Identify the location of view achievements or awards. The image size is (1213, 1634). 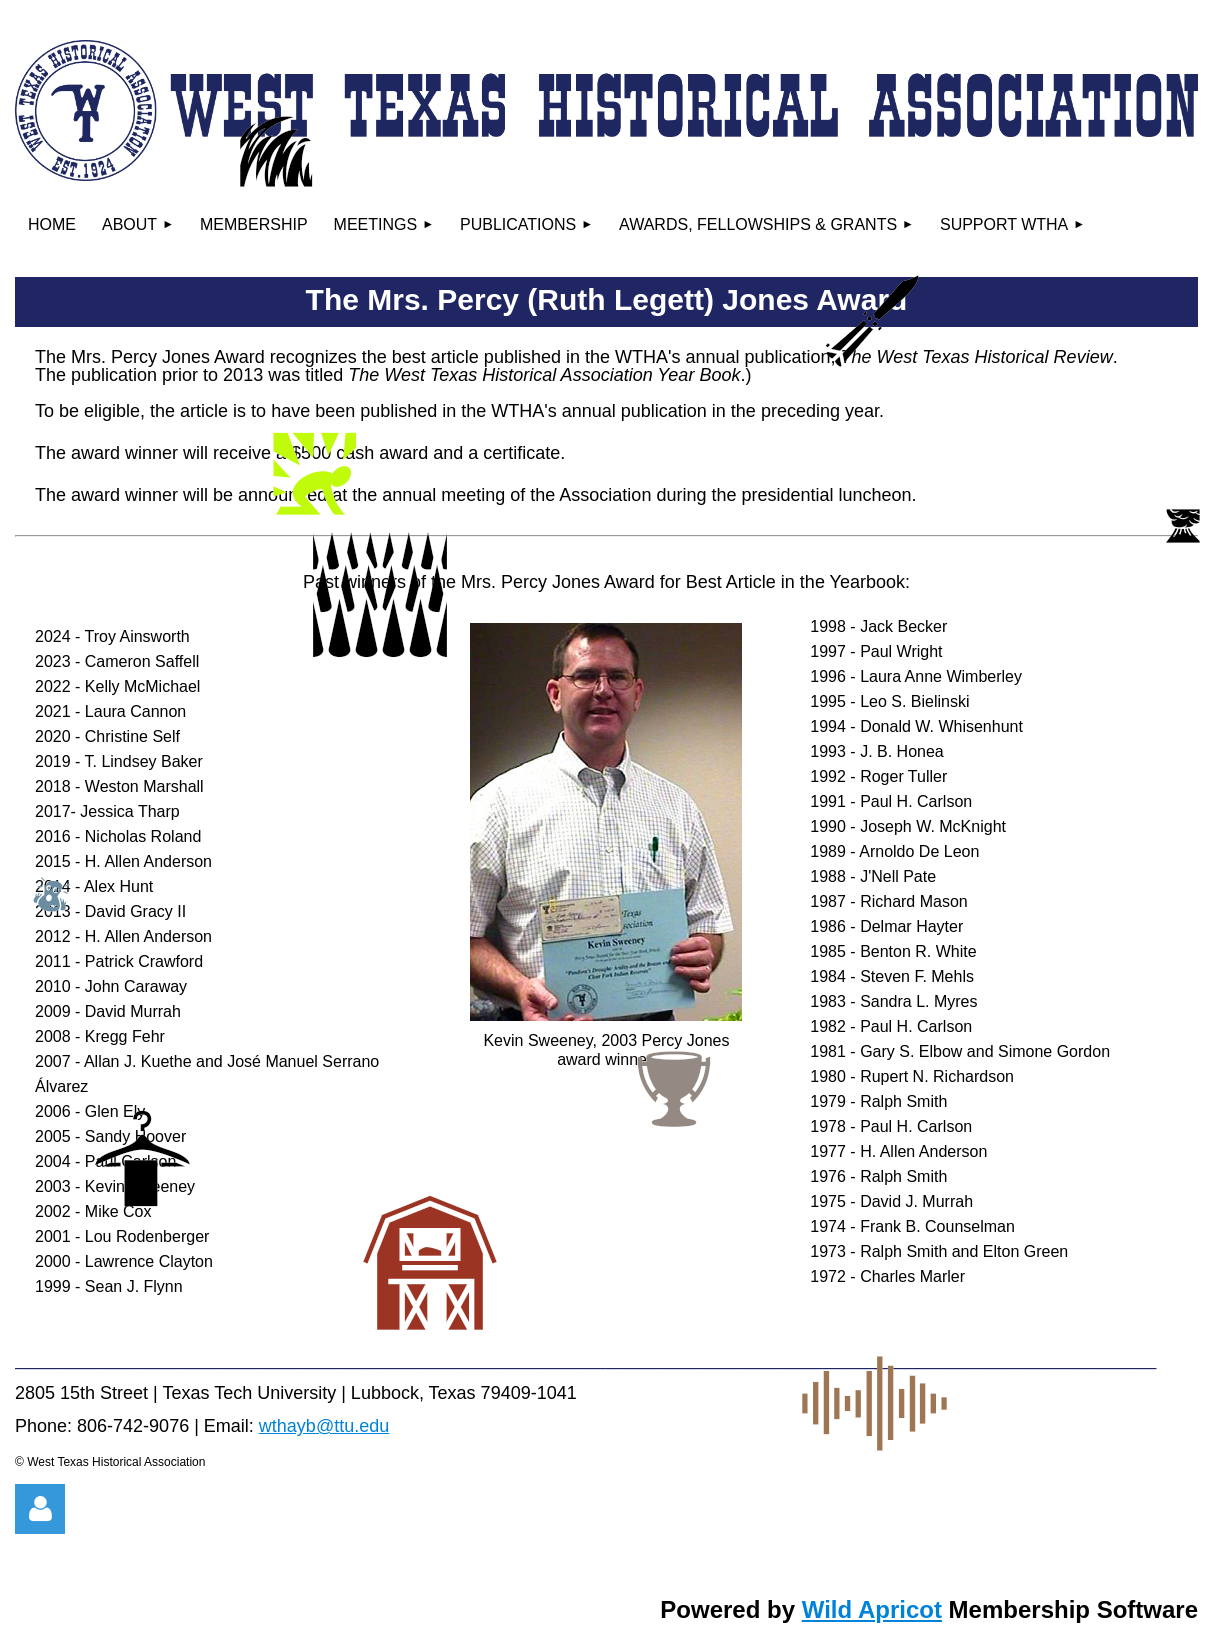
(674, 1089).